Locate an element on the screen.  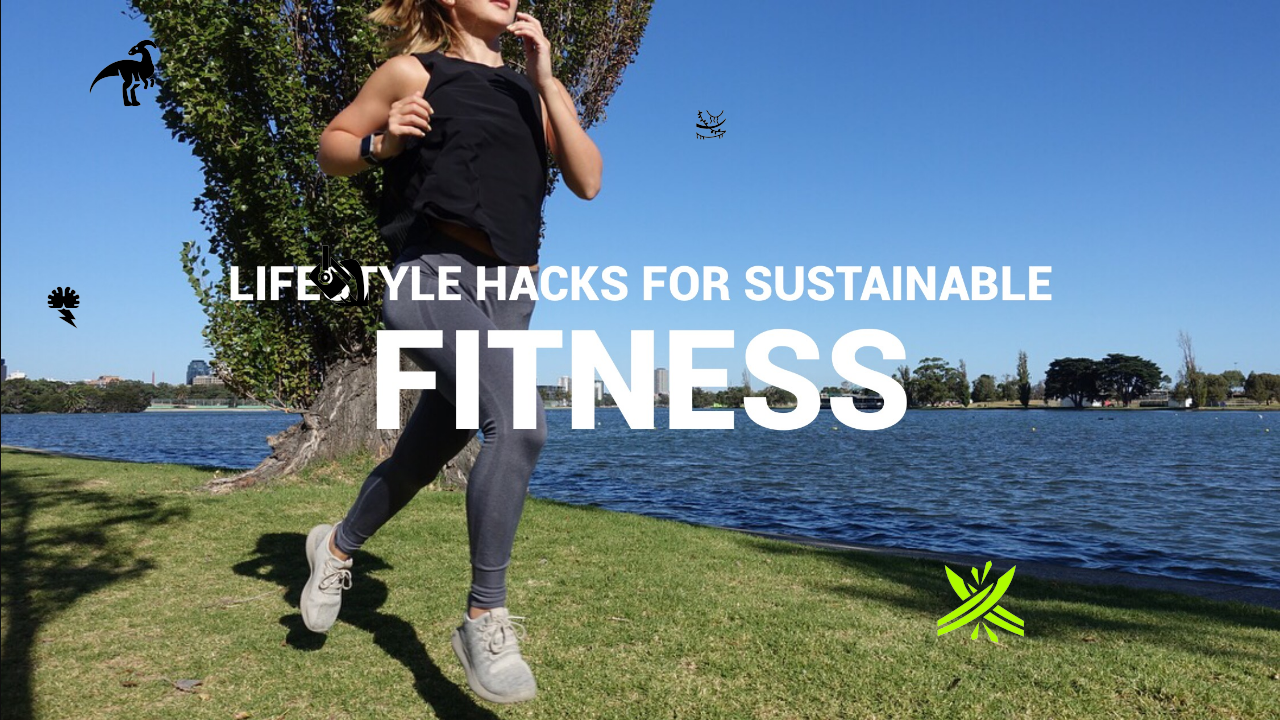
start a brainstorming session is located at coordinates (63, 307).